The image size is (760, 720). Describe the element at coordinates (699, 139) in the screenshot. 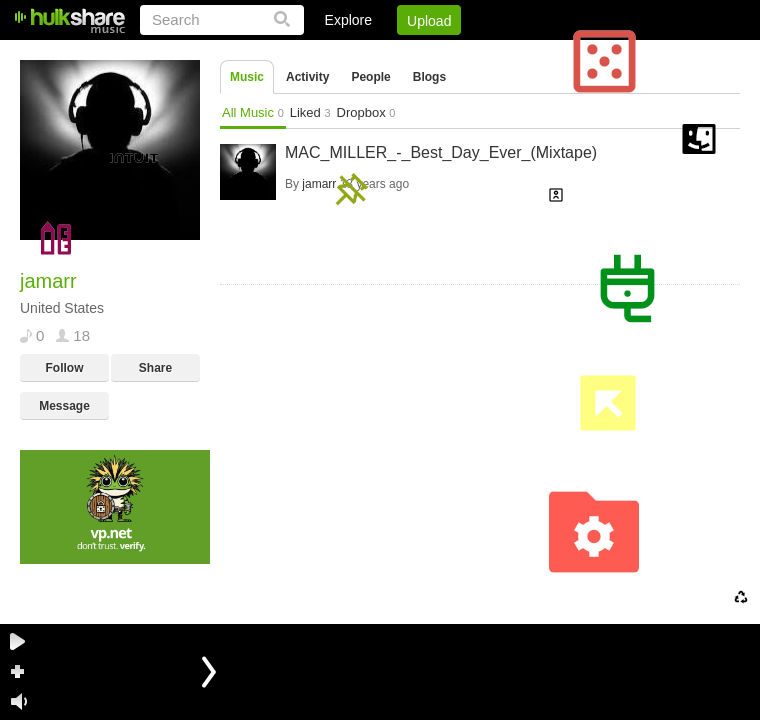

I see `open finder to browse files and folders` at that location.